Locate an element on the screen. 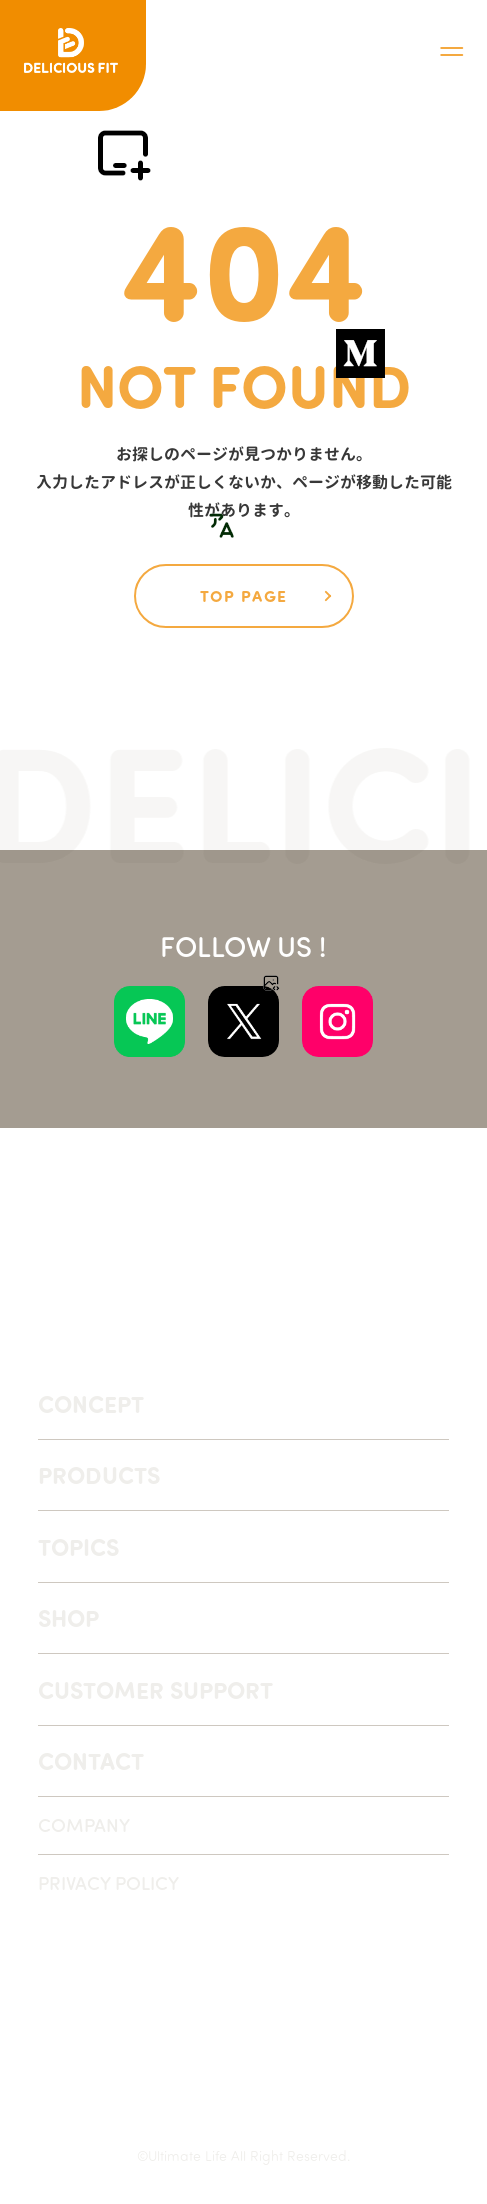 This screenshot has height=2204, width=487. add a new iPad or tablet device is located at coordinates (123, 153).